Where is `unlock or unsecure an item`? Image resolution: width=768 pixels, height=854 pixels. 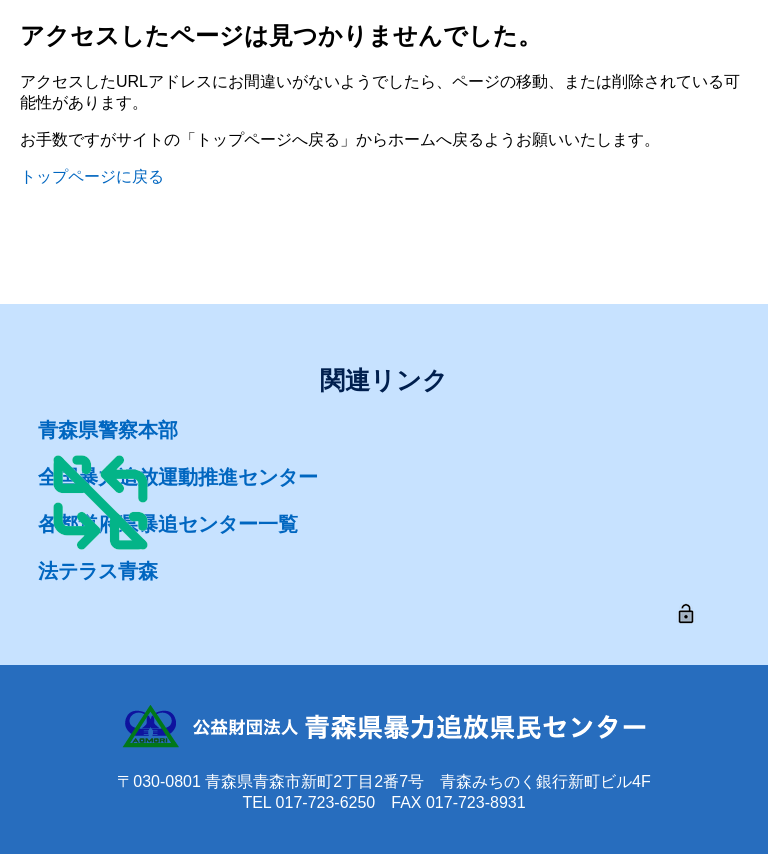 unlock or unsecure an item is located at coordinates (686, 614).